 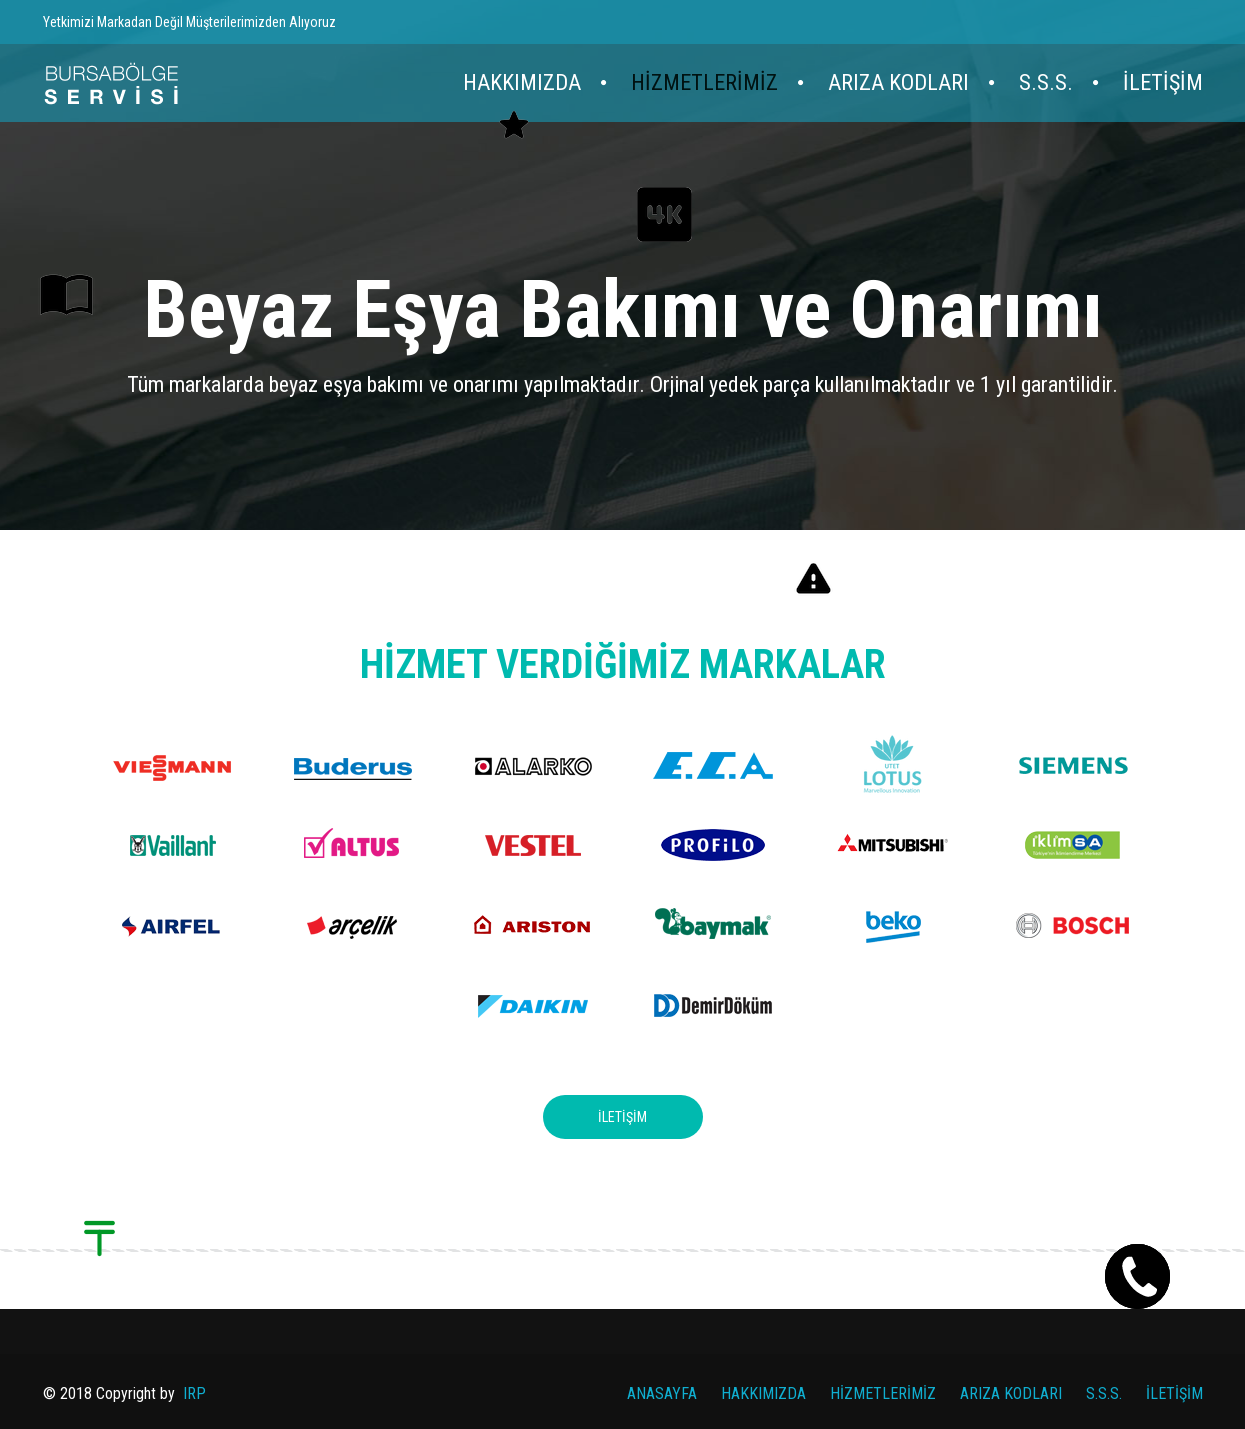 I want to click on add item to favorites, so click(x=514, y=125).